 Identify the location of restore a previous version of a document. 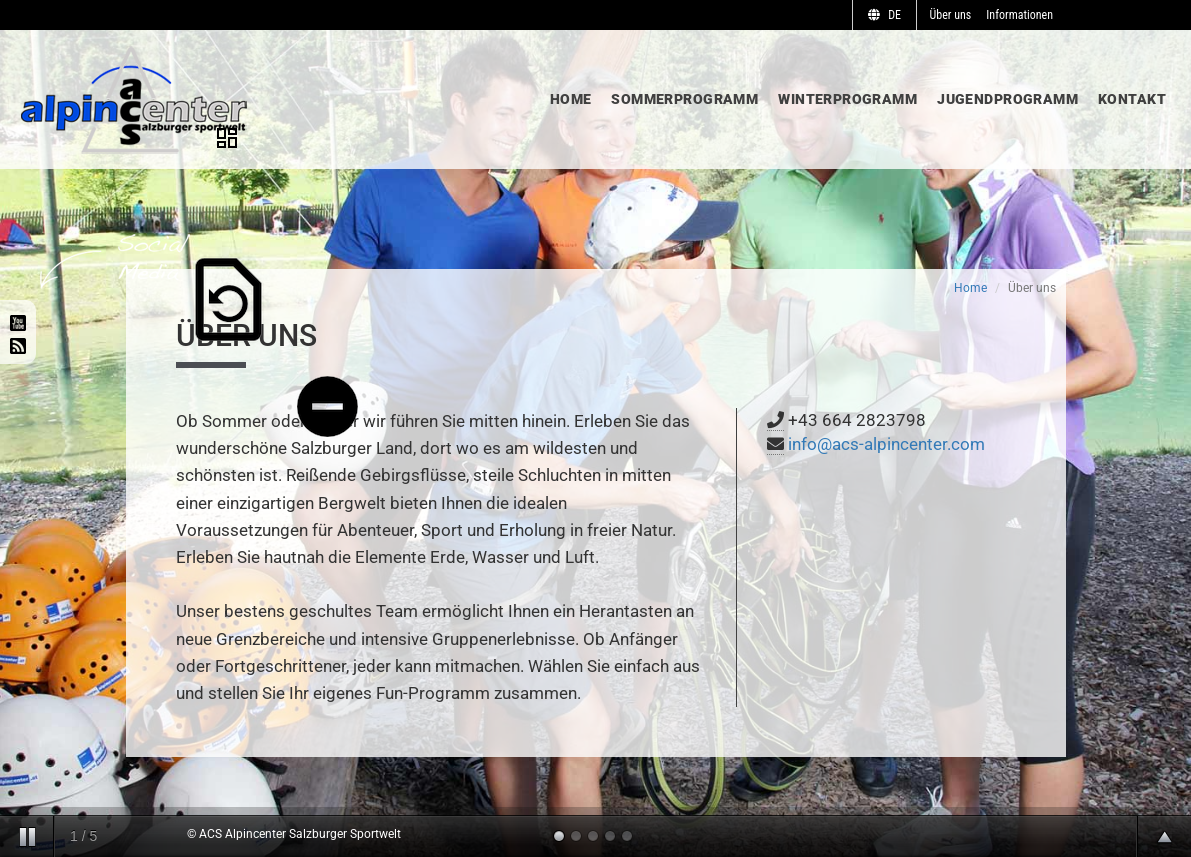
(228, 299).